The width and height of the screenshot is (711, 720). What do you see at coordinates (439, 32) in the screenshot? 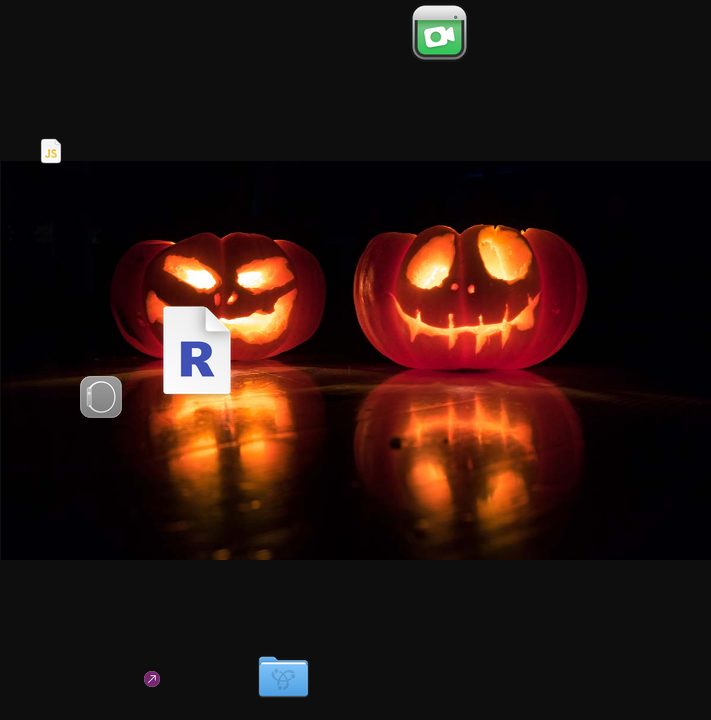
I see `open green recorder app for screen recording` at bounding box center [439, 32].